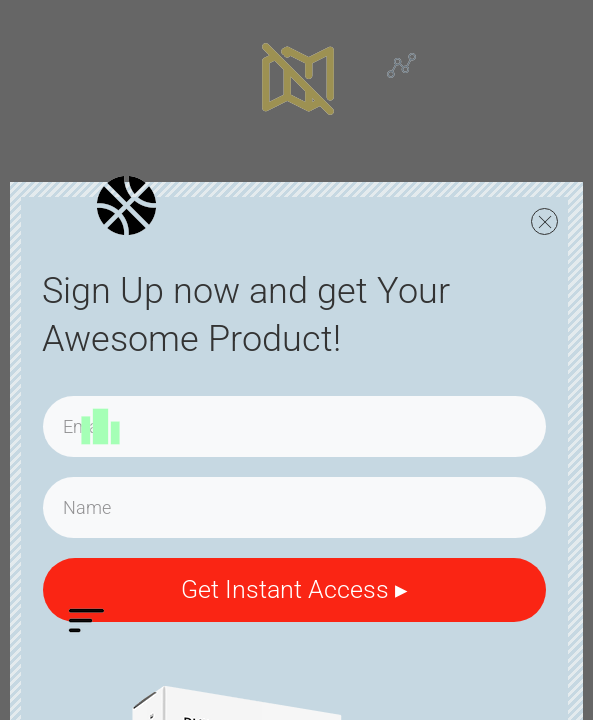 The image size is (593, 720). What do you see at coordinates (298, 79) in the screenshot?
I see `map view is currently disabled` at bounding box center [298, 79].